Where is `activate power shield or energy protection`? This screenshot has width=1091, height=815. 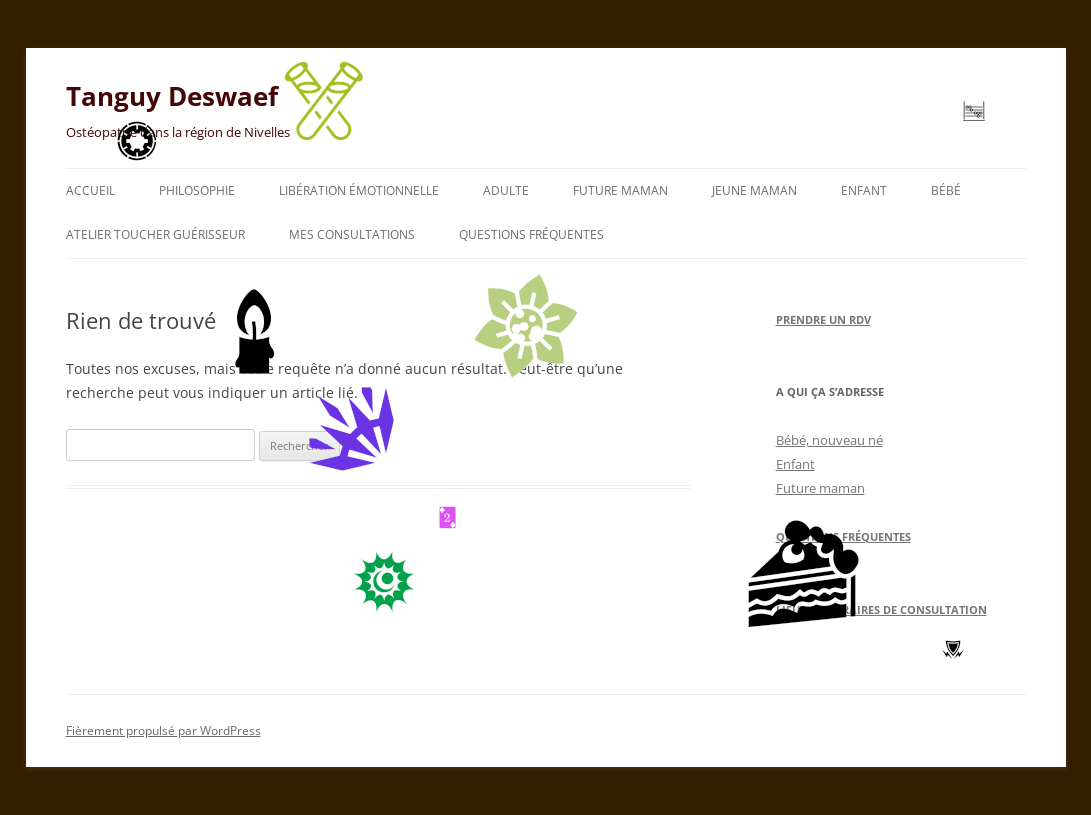
activate power shield or energy protection is located at coordinates (953, 649).